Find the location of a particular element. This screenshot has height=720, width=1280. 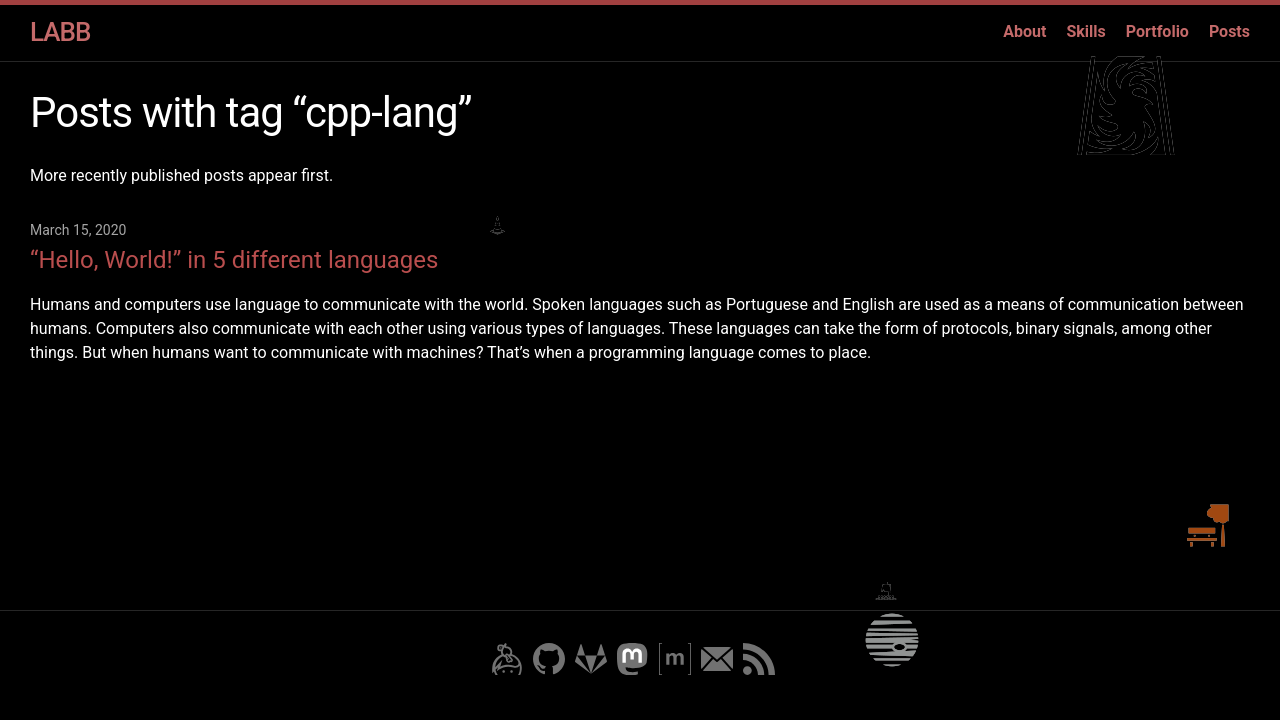

enter a magical portal or gateway is located at coordinates (1126, 106).